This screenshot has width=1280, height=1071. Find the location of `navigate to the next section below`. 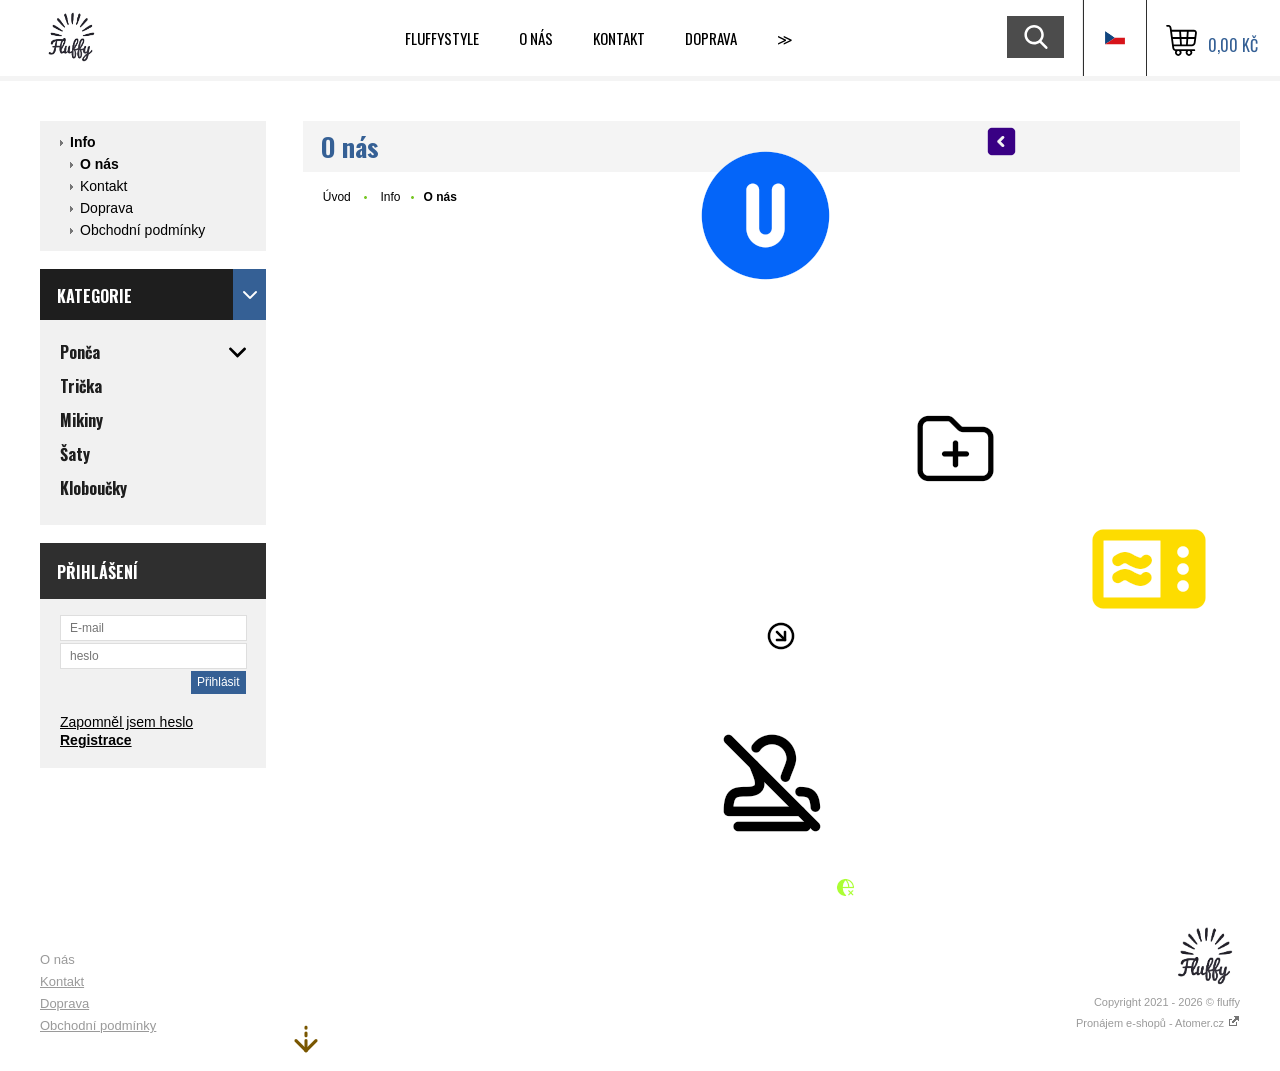

navigate to the next section below is located at coordinates (781, 636).